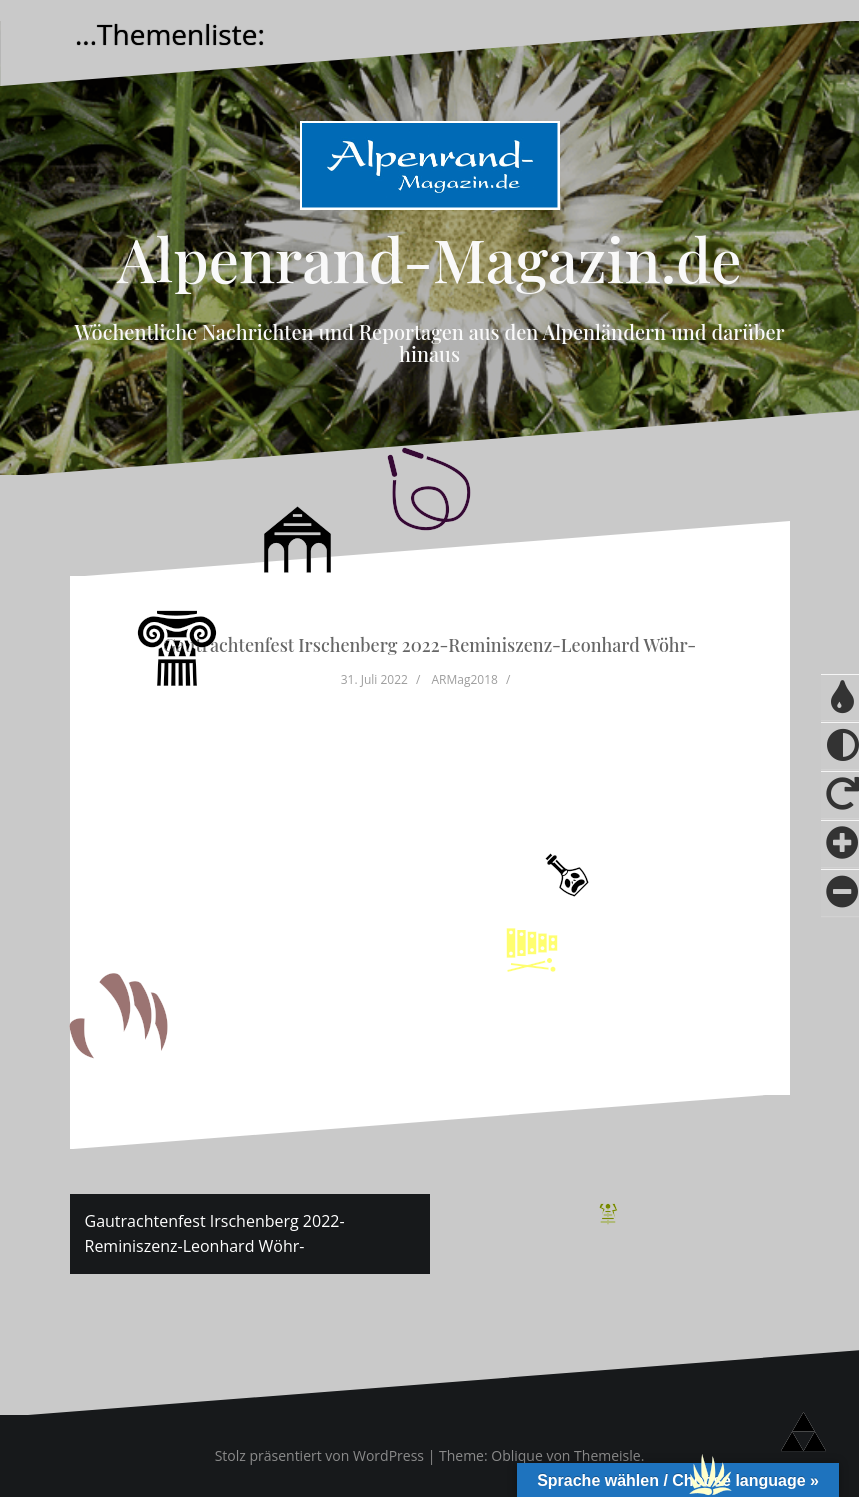  What do you see at coordinates (803, 1431) in the screenshot?
I see `the legend of zelda triforce symbol` at bounding box center [803, 1431].